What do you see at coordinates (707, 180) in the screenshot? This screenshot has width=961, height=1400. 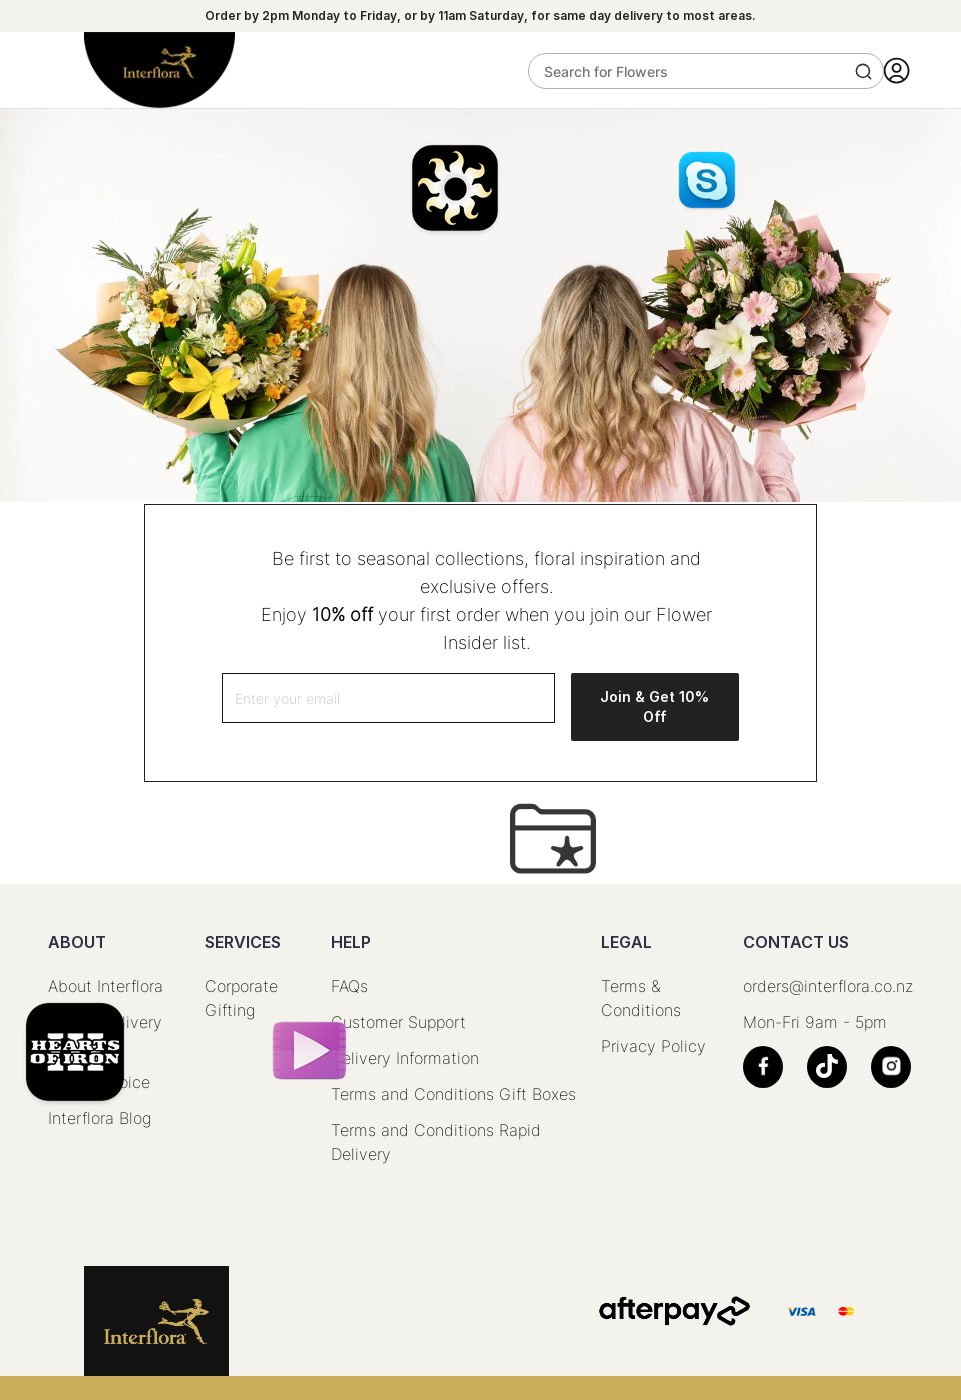 I see `open Skype app` at bounding box center [707, 180].